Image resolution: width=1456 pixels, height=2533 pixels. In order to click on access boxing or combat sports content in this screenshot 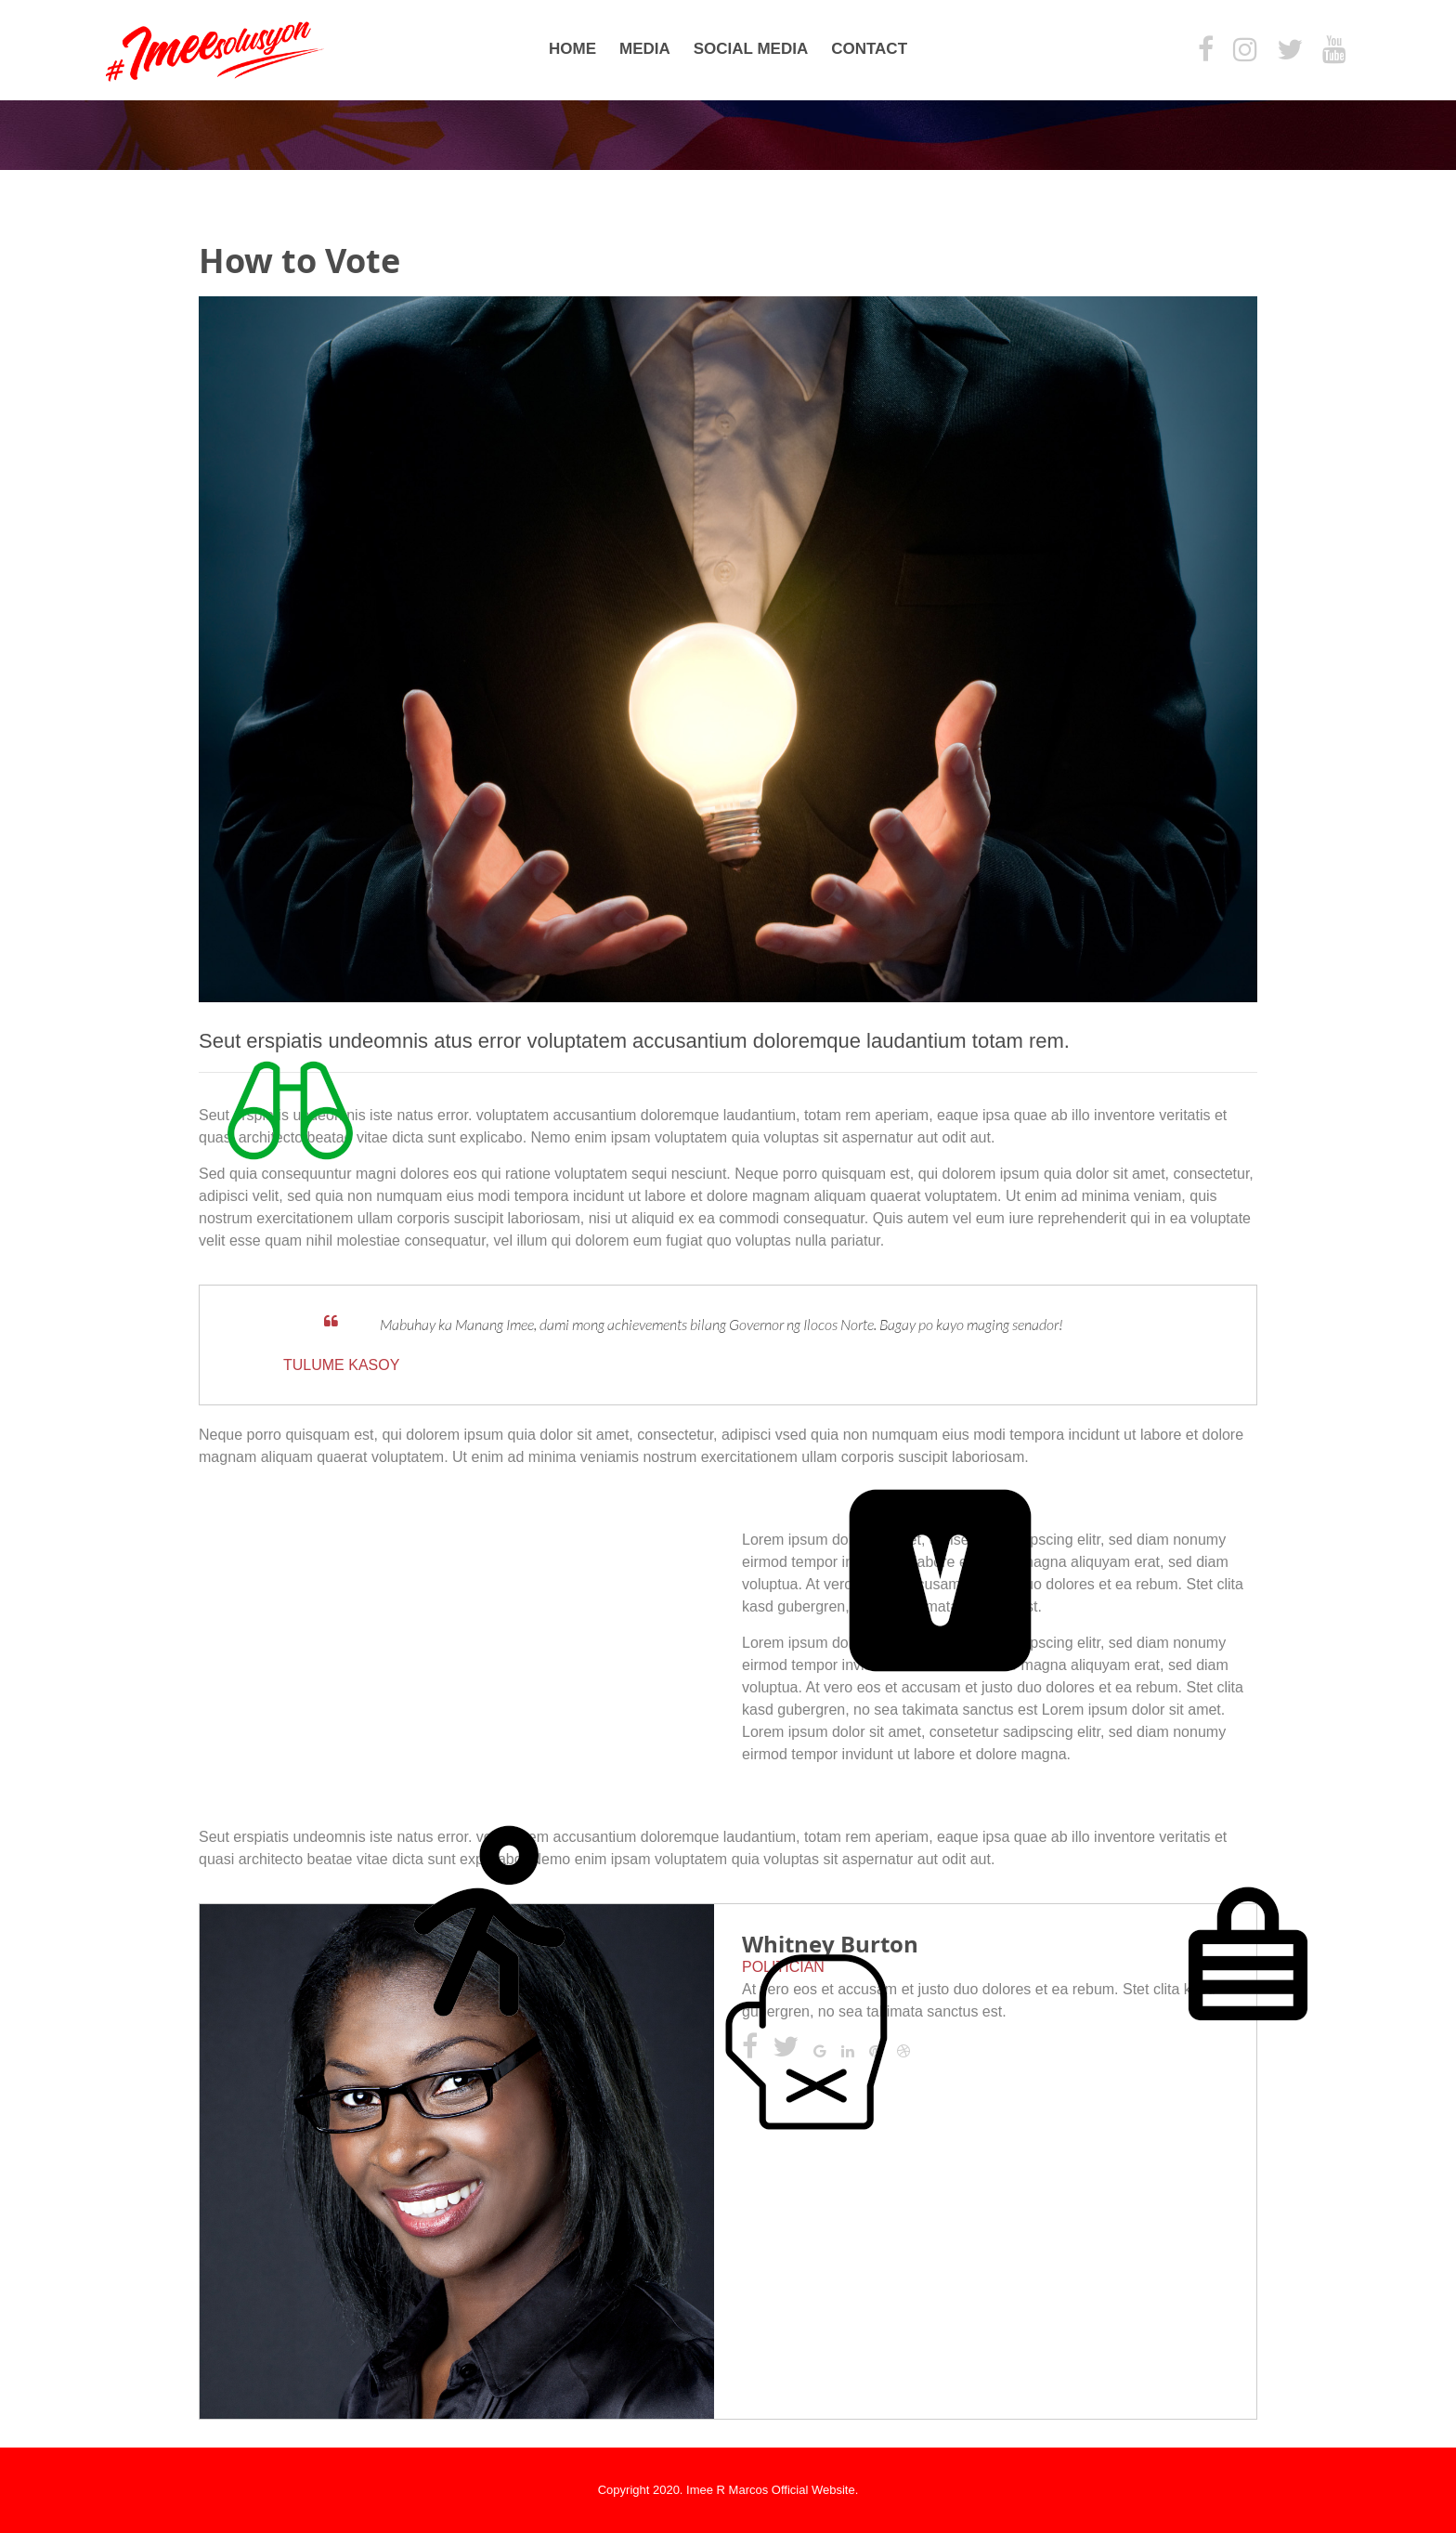, I will do `click(810, 2045)`.